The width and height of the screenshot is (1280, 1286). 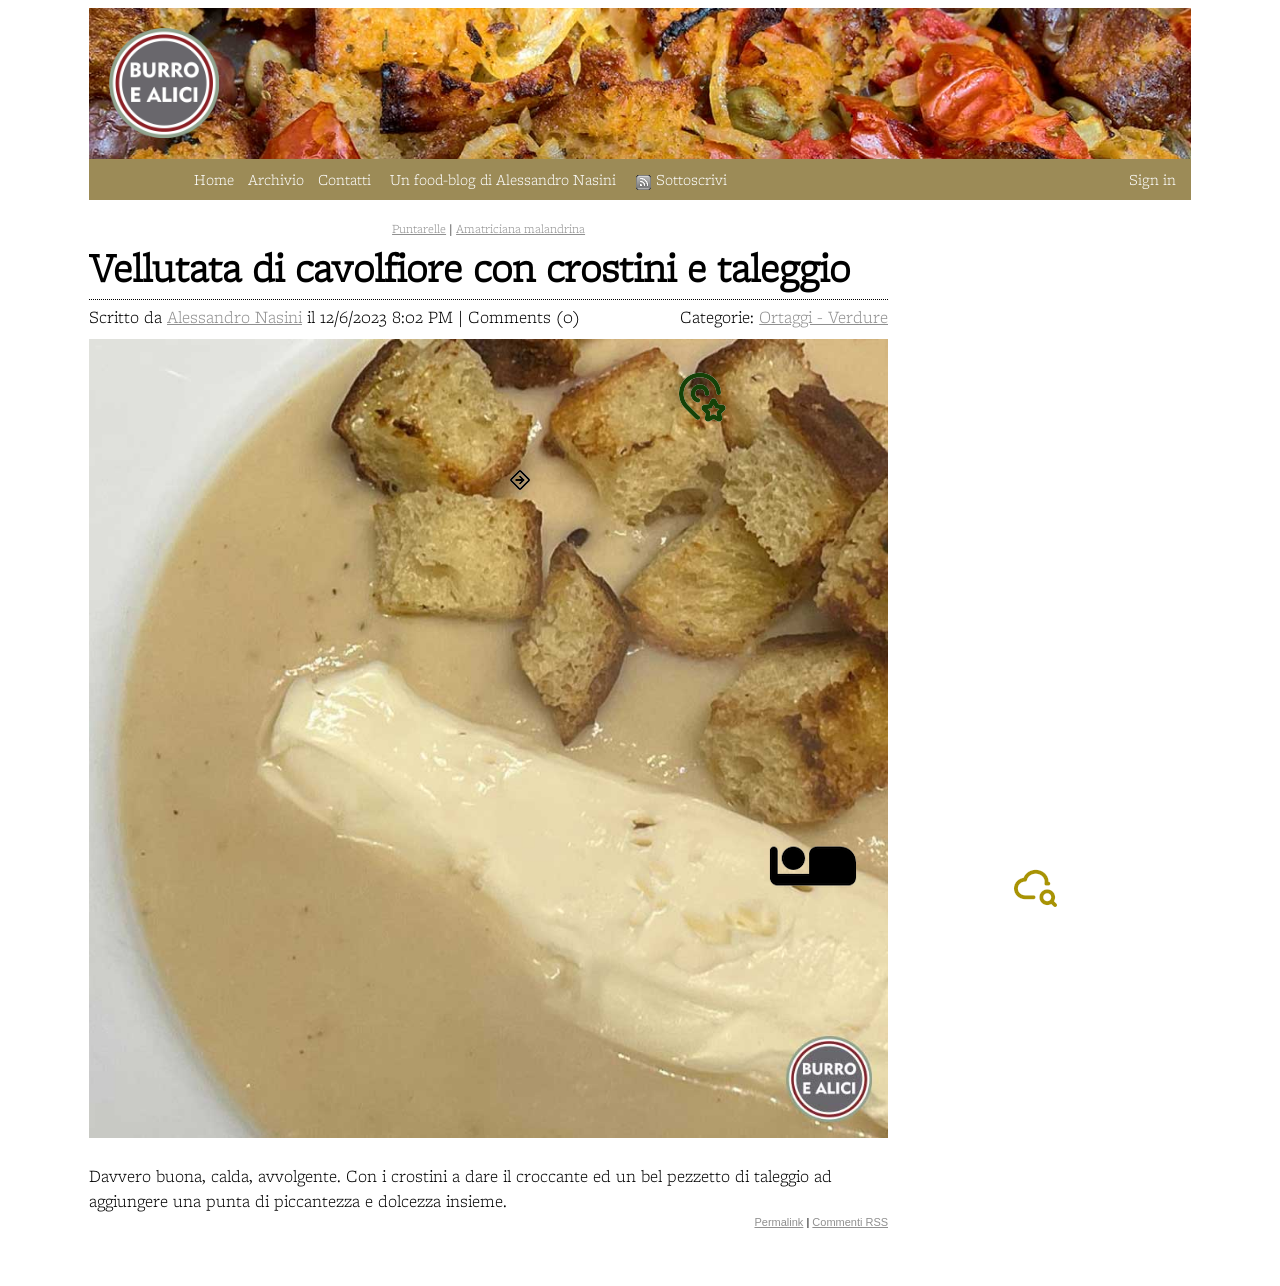 I want to click on search files in cloud storage, so click(x=1035, y=885).